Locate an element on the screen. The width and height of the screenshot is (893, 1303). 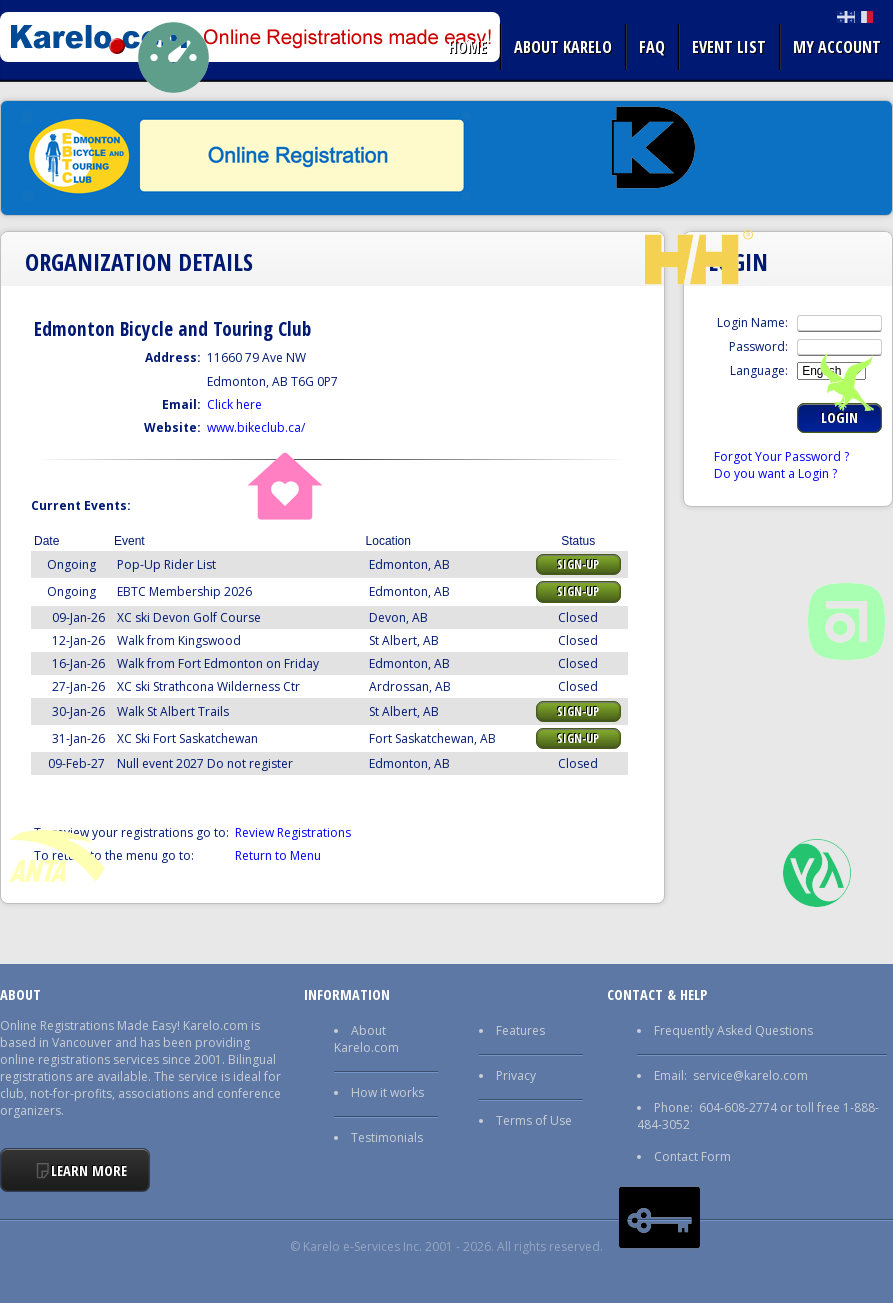
visit the Helly Hansen website is located at coordinates (699, 257).